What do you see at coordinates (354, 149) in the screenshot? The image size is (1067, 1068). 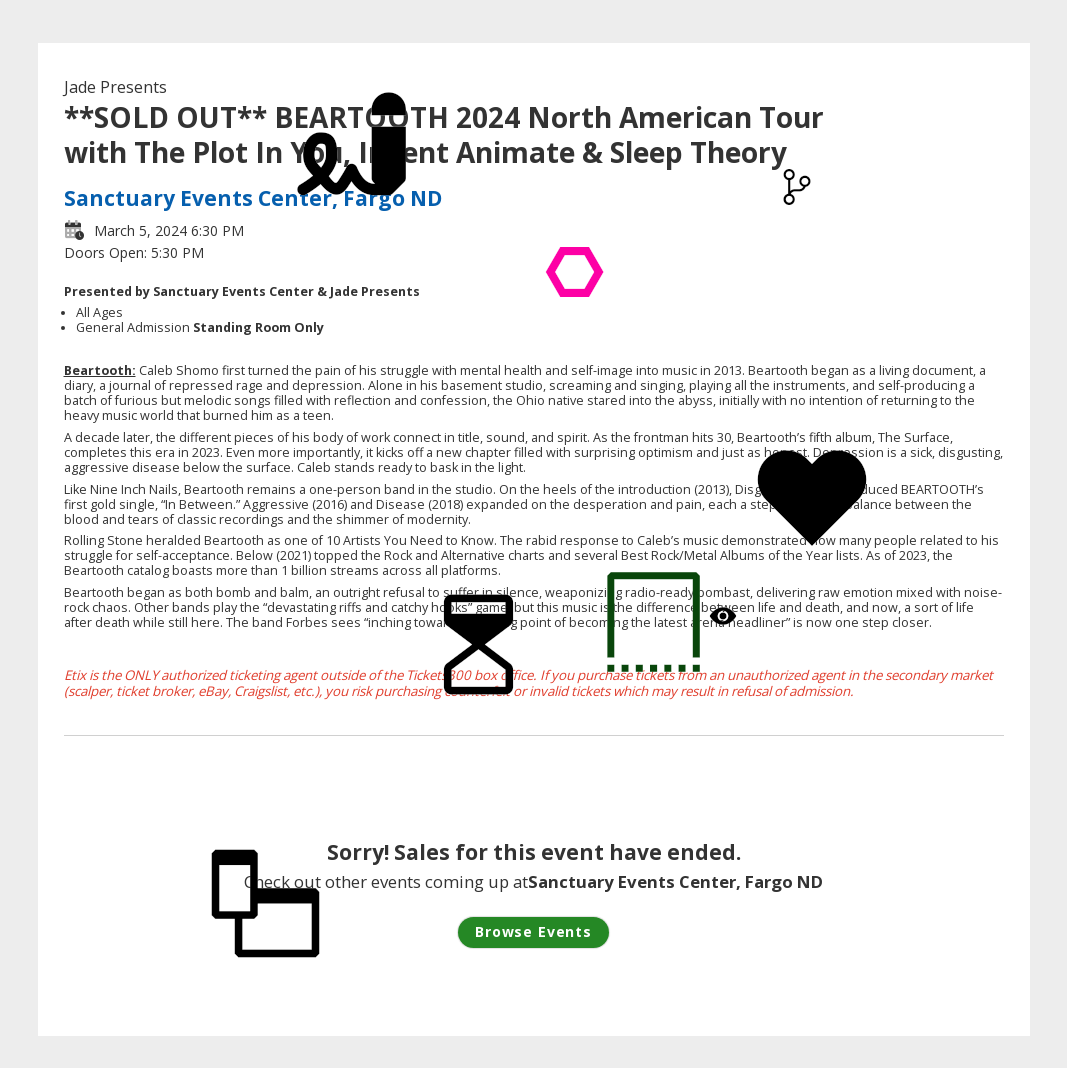 I see `sign or add a signature` at bounding box center [354, 149].